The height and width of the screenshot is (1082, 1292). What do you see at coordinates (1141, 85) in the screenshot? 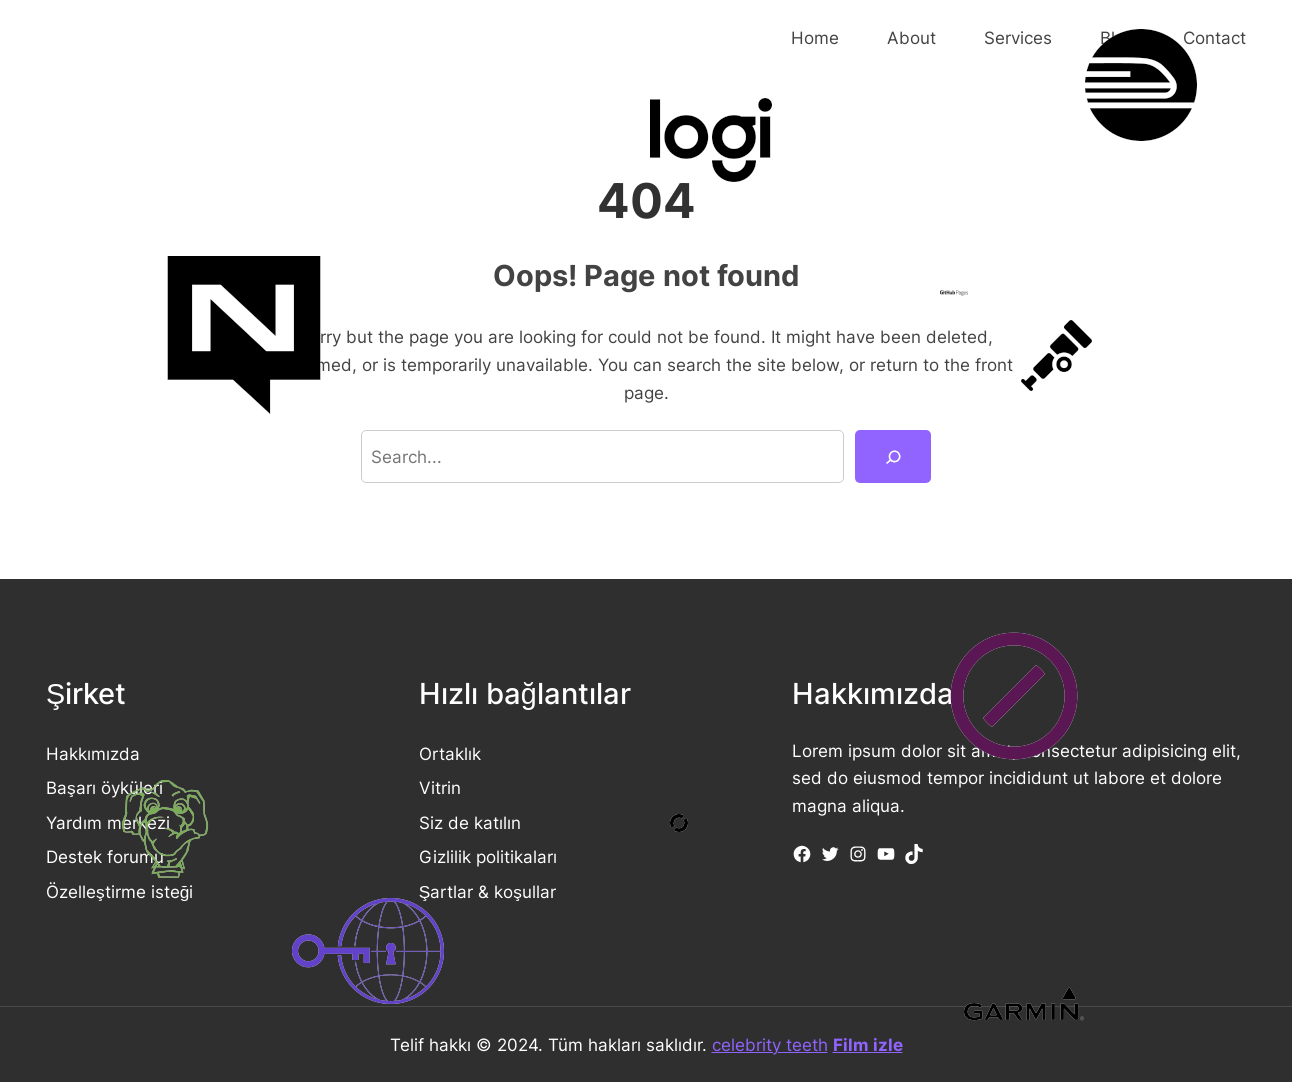
I see `railway app logo` at bounding box center [1141, 85].